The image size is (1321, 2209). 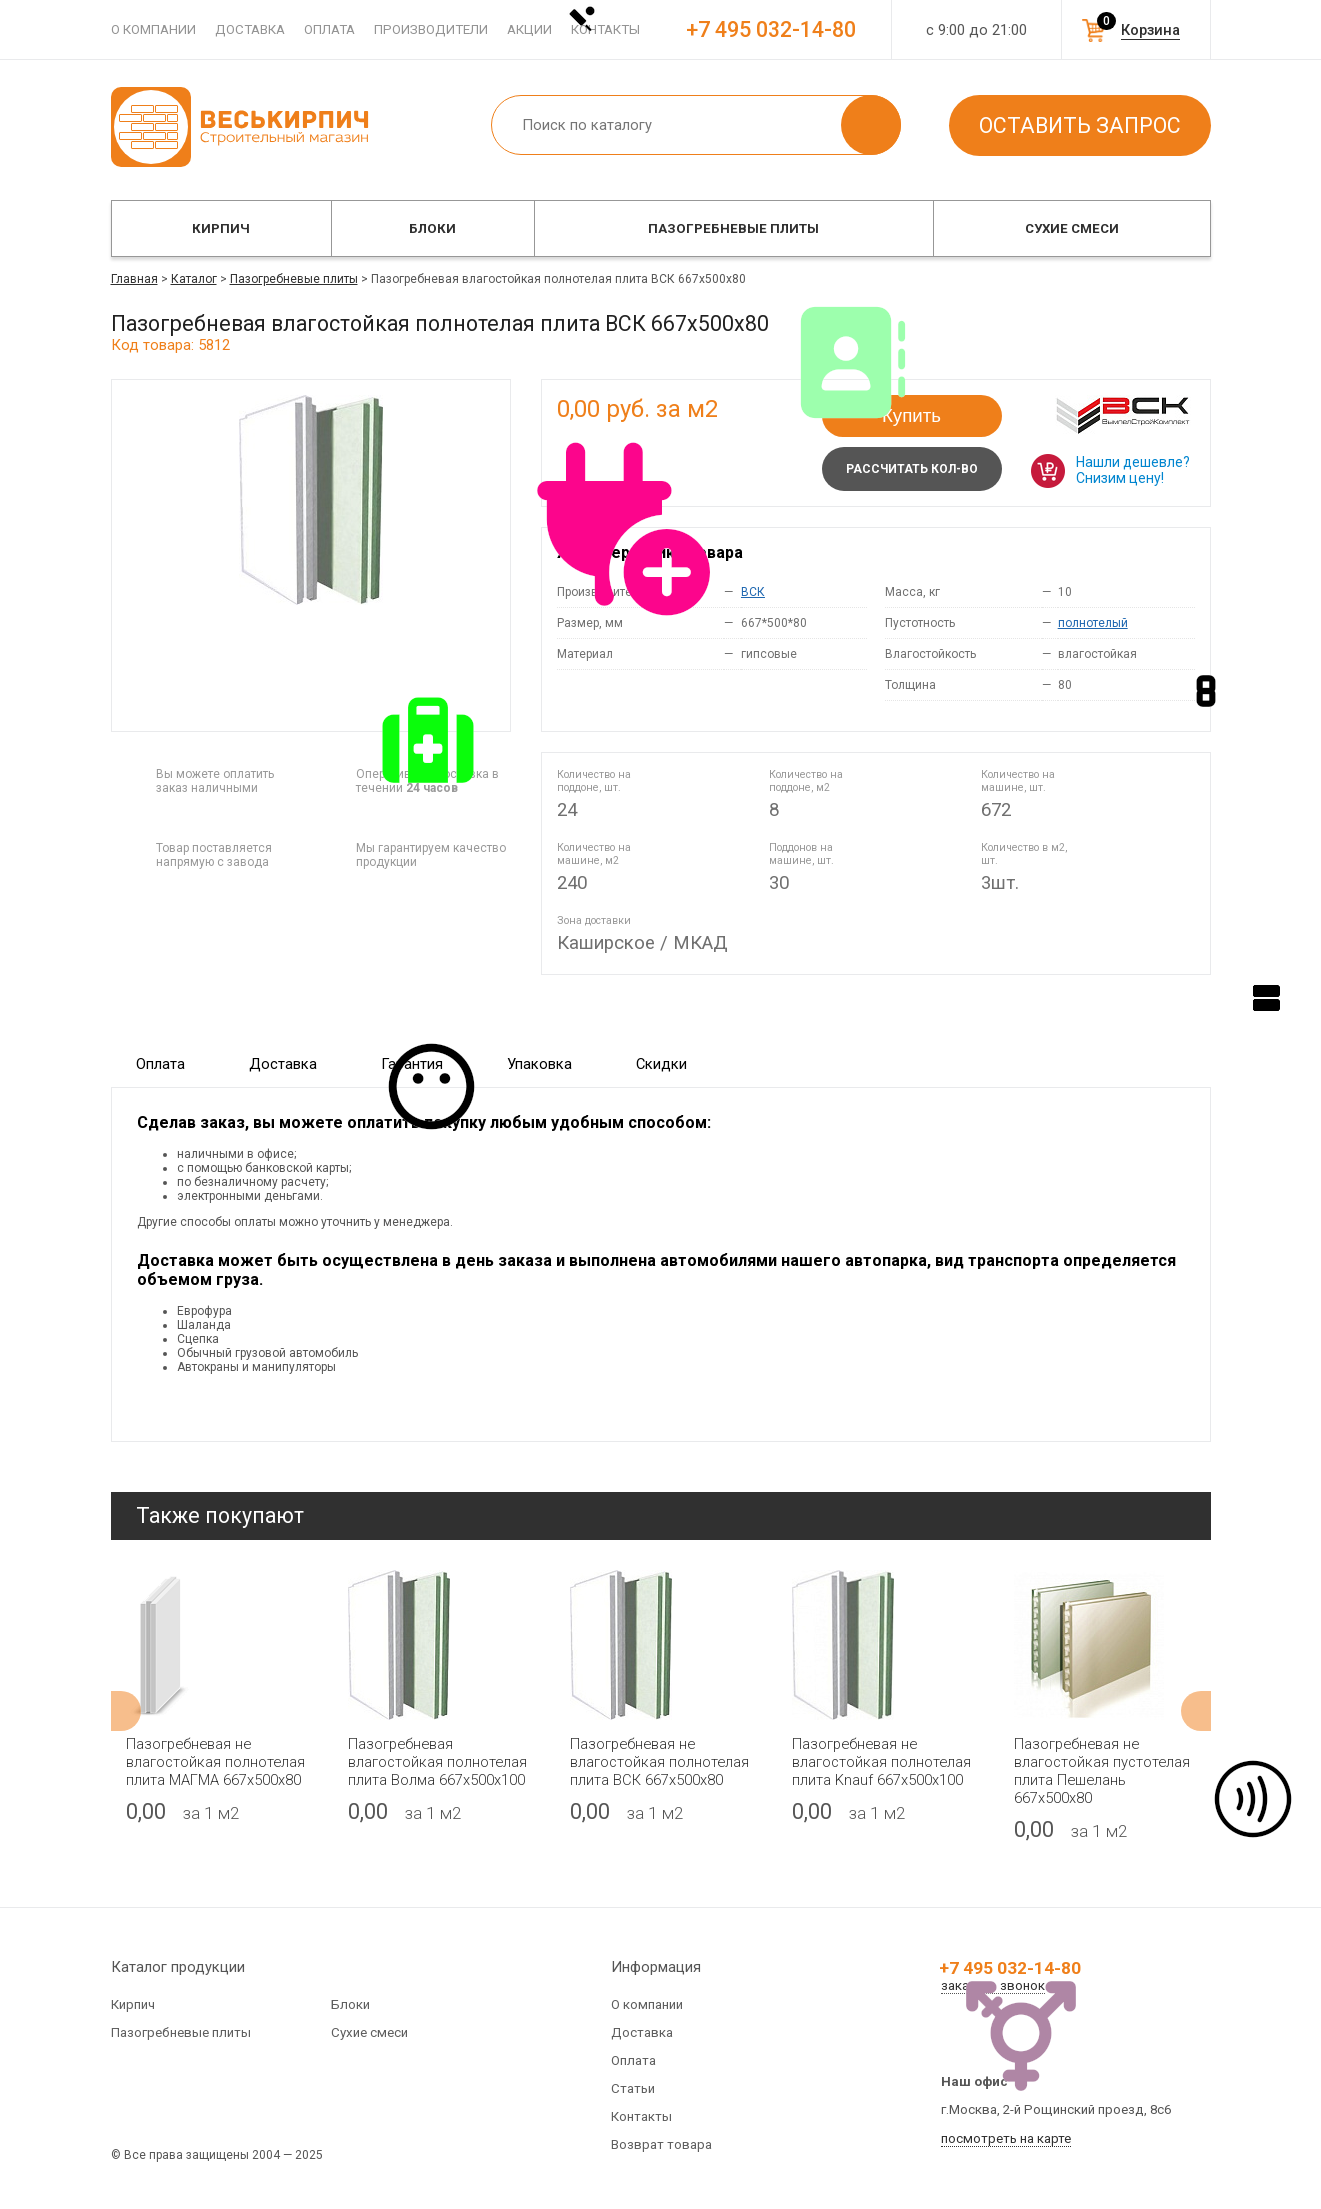 What do you see at coordinates (431, 1086) in the screenshot?
I see `indicates a neutral or no-response status` at bounding box center [431, 1086].